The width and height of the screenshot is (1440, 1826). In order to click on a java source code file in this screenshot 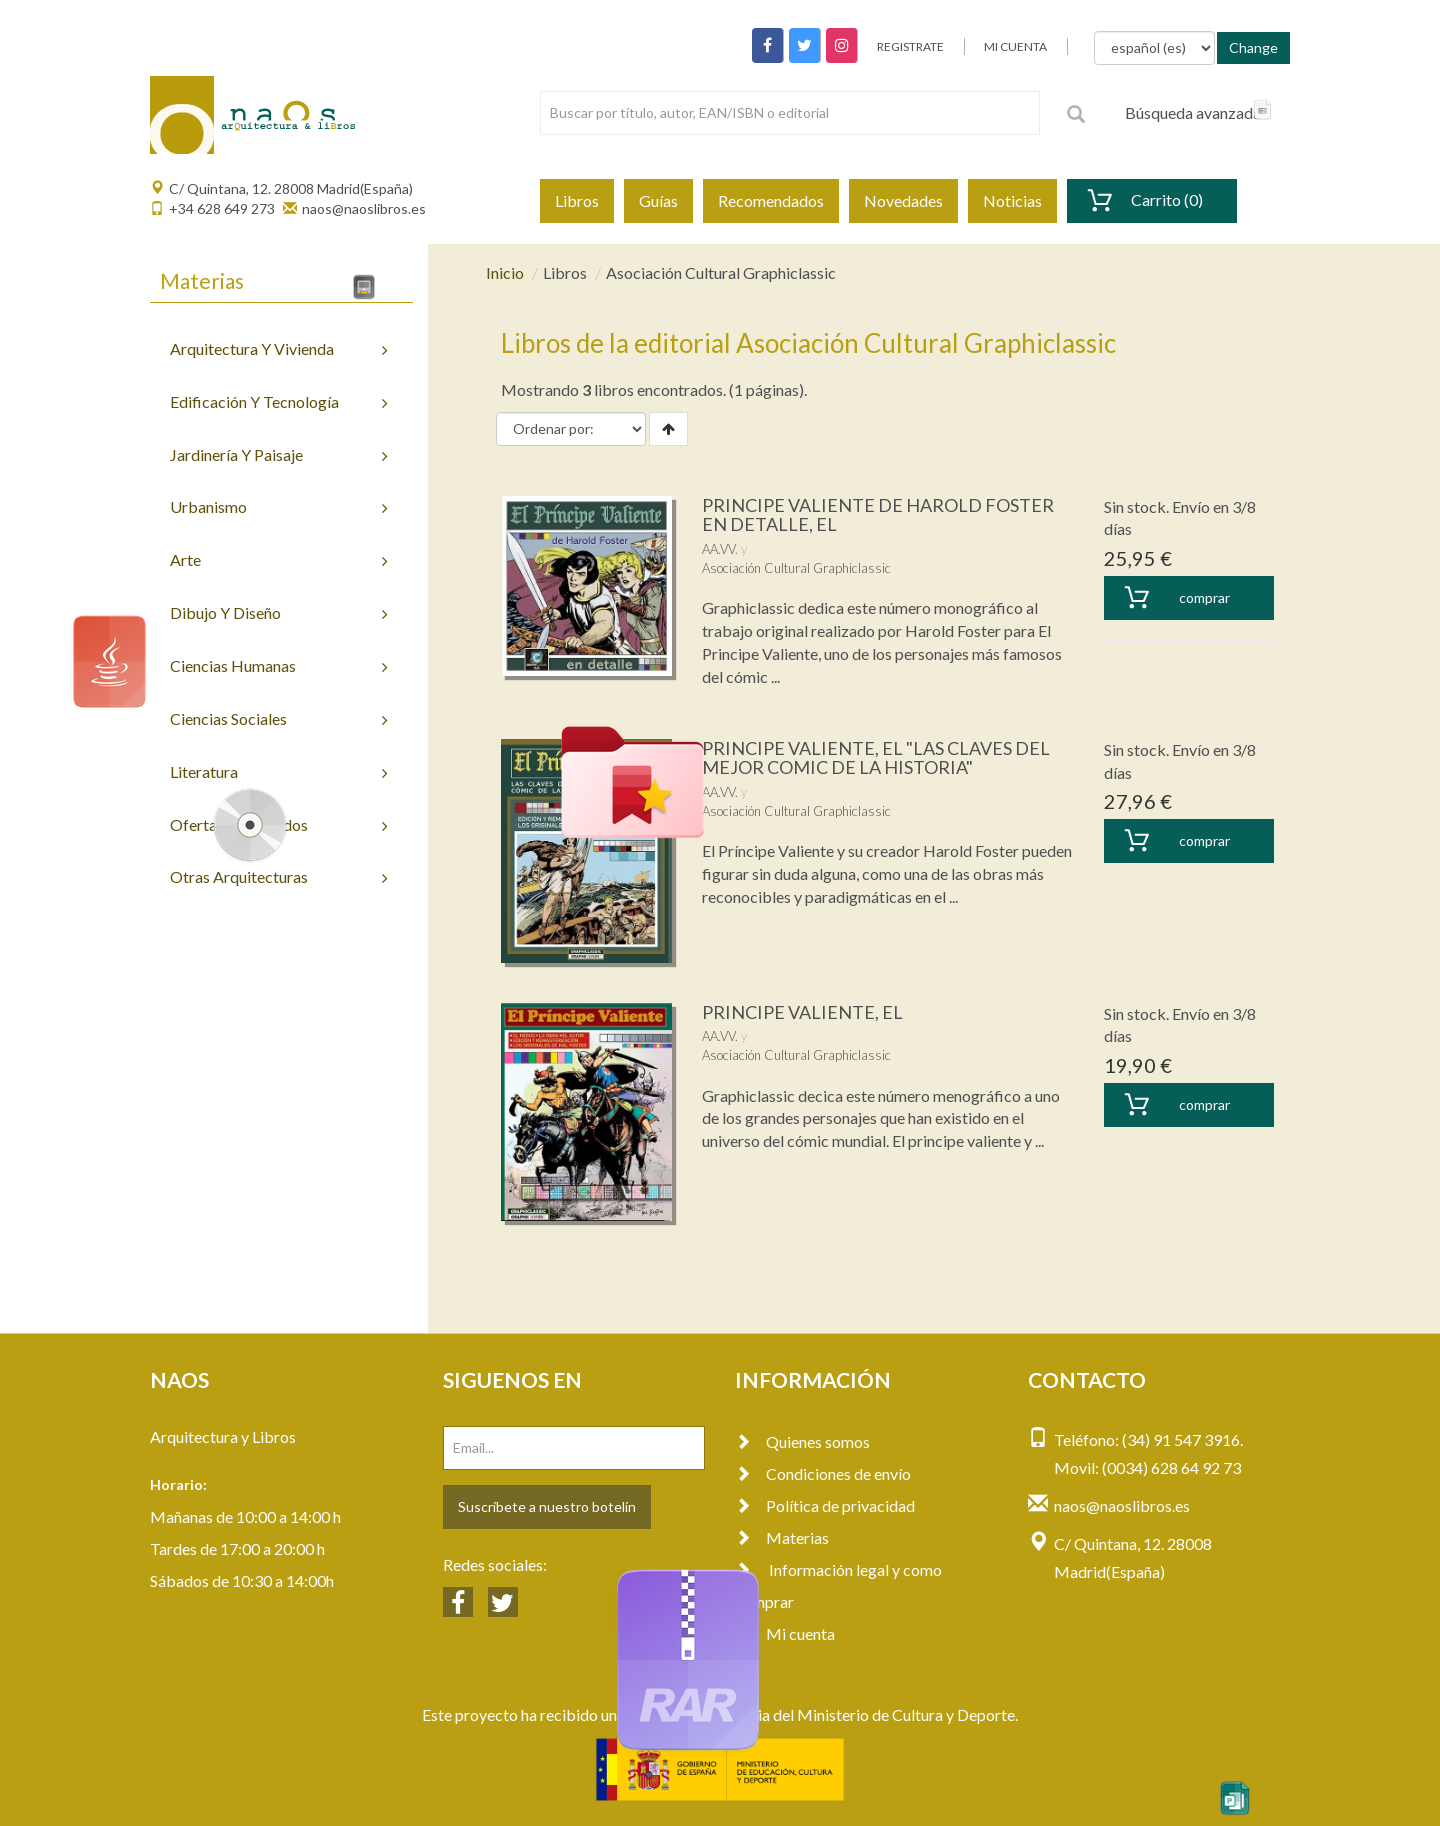, I will do `click(109, 661)`.